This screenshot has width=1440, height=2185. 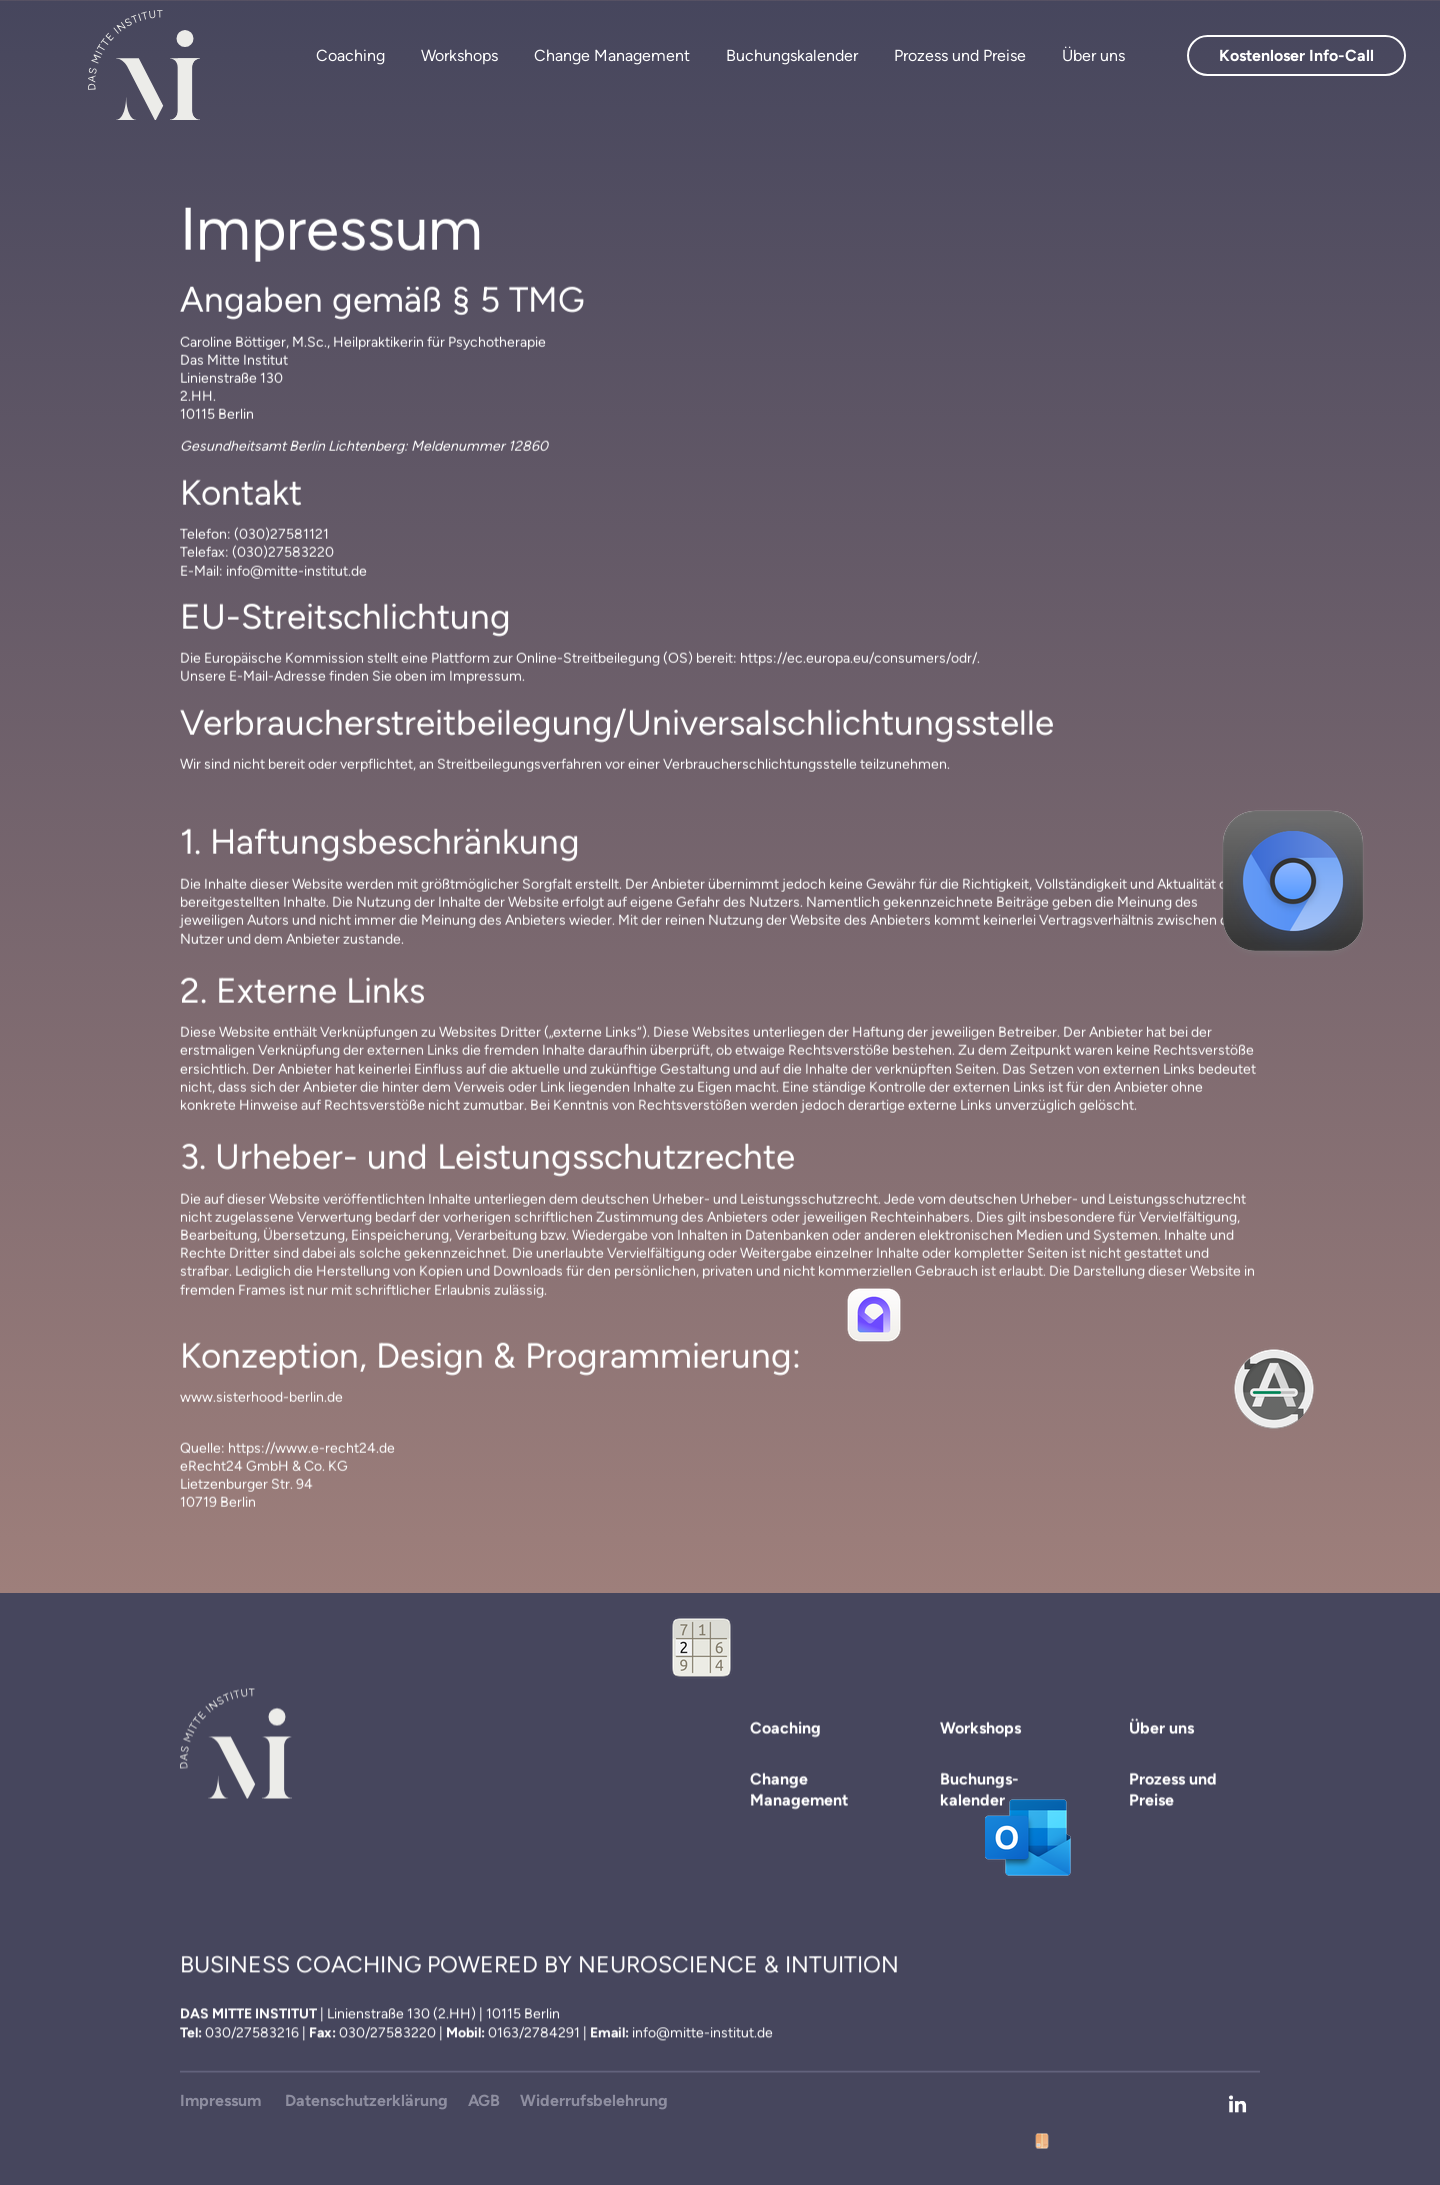 I want to click on open sudoku puzzle game, so click(x=701, y=1647).